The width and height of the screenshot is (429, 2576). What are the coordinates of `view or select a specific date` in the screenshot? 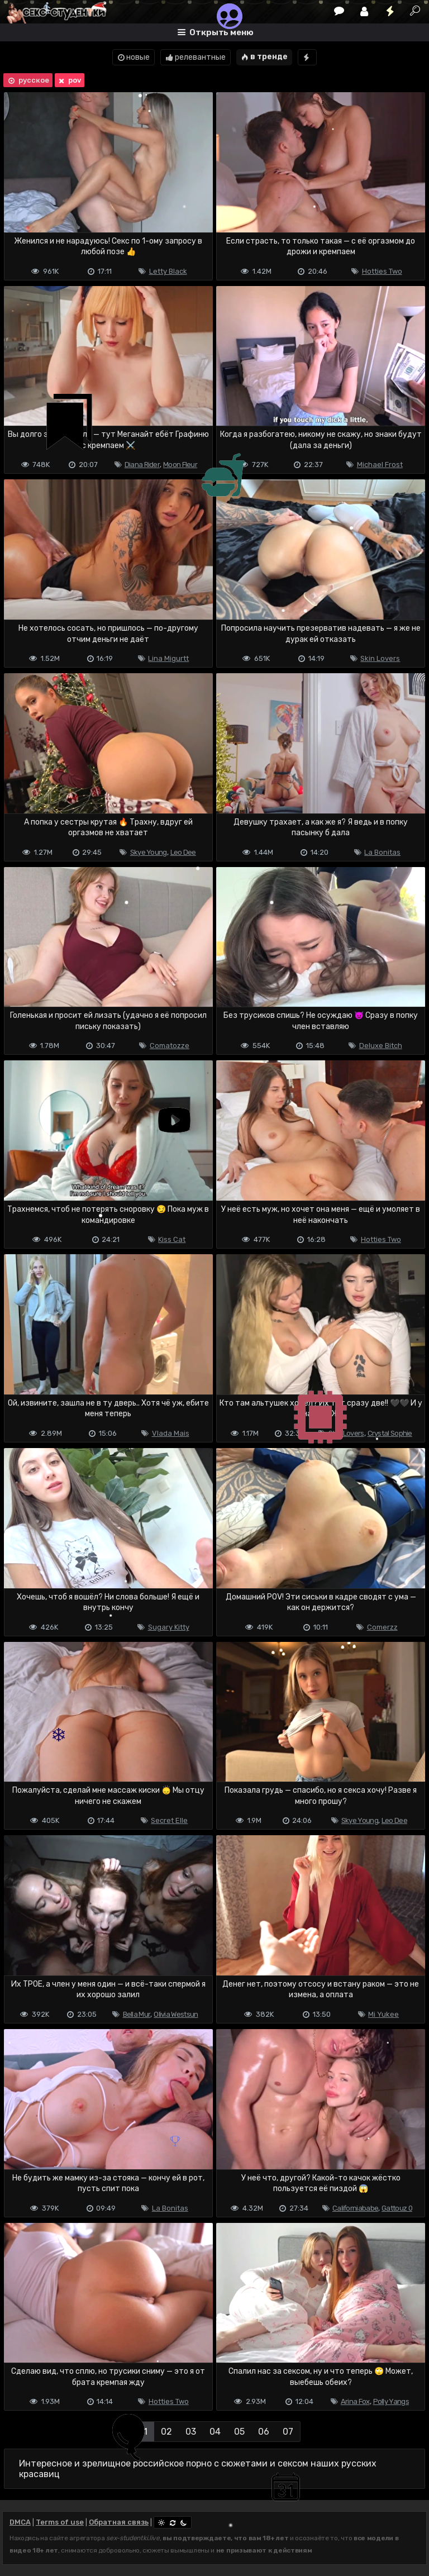 It's located at (285, 2487).